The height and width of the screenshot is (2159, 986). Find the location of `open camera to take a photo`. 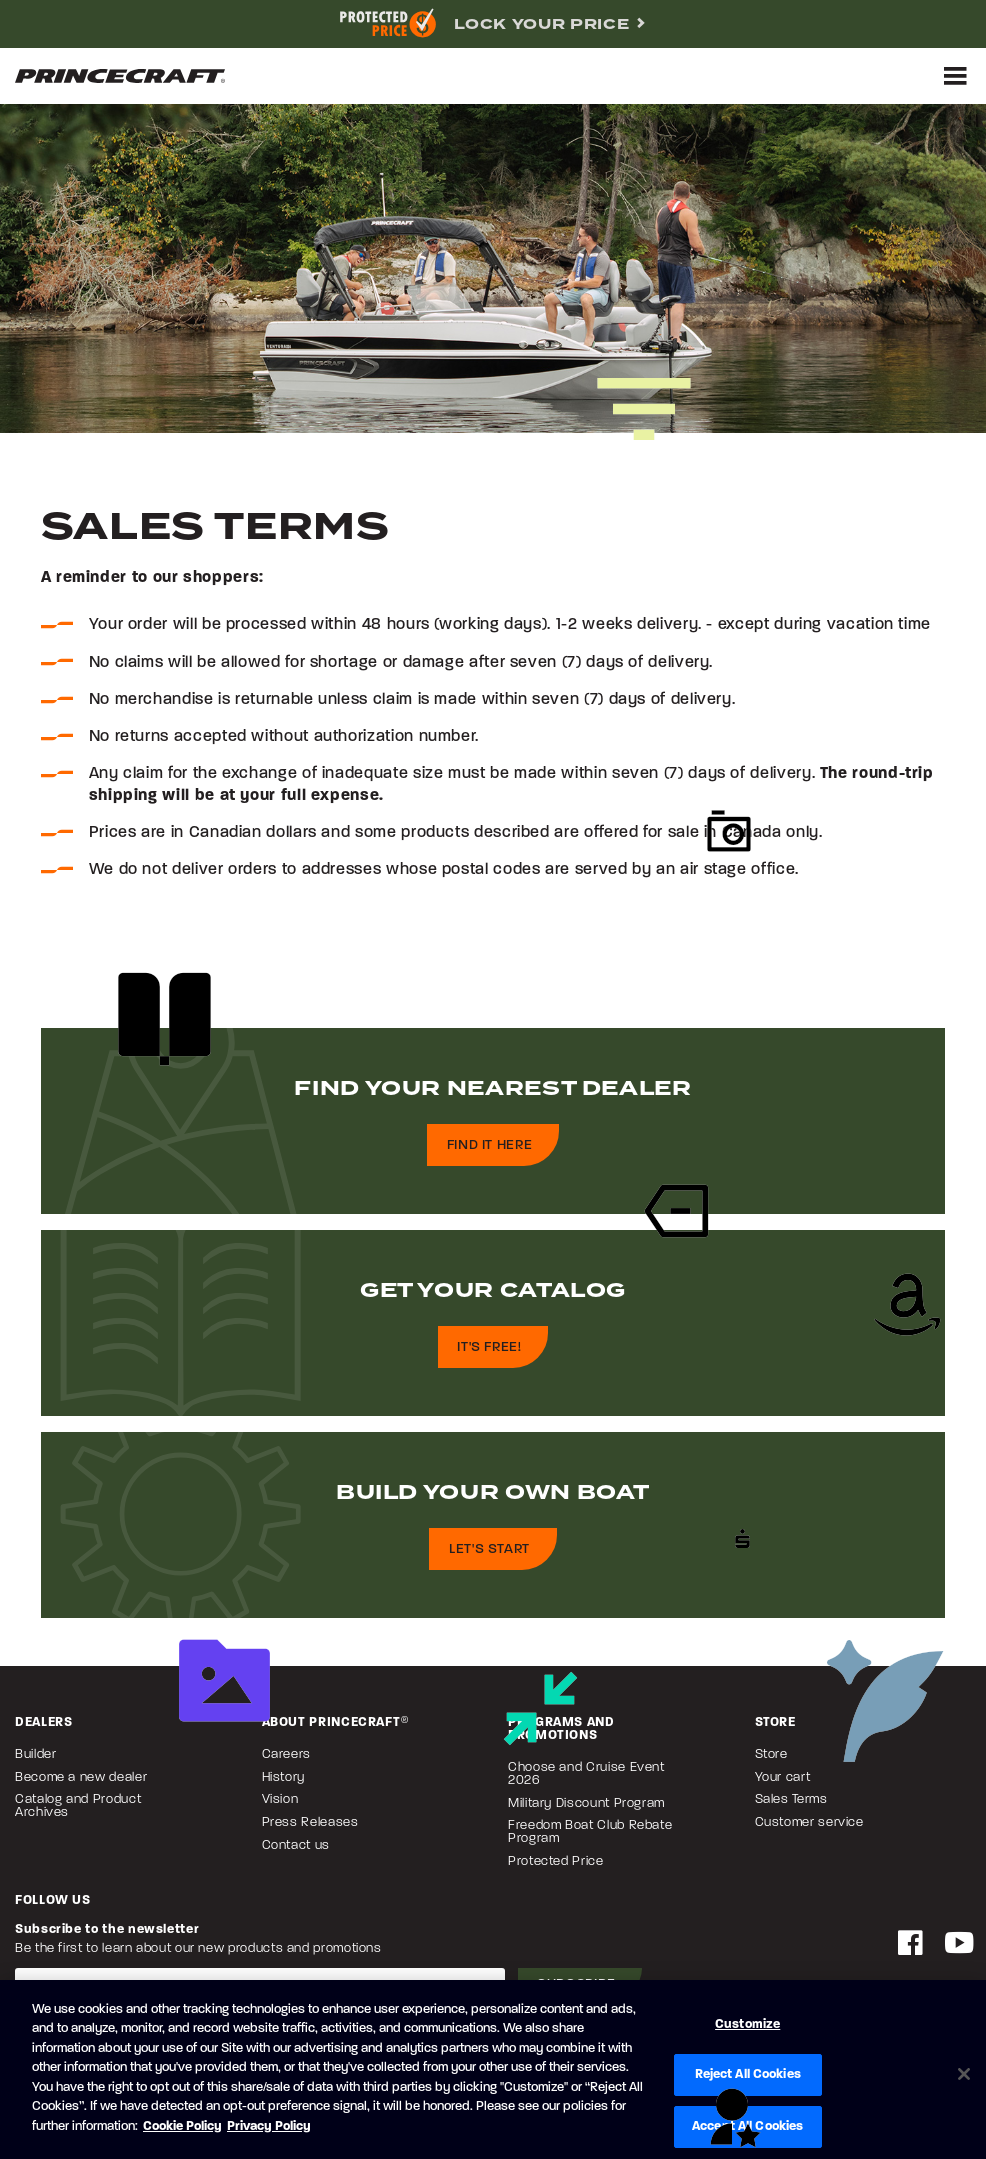

open camera to take a photo is located at coordinates (729, 832).